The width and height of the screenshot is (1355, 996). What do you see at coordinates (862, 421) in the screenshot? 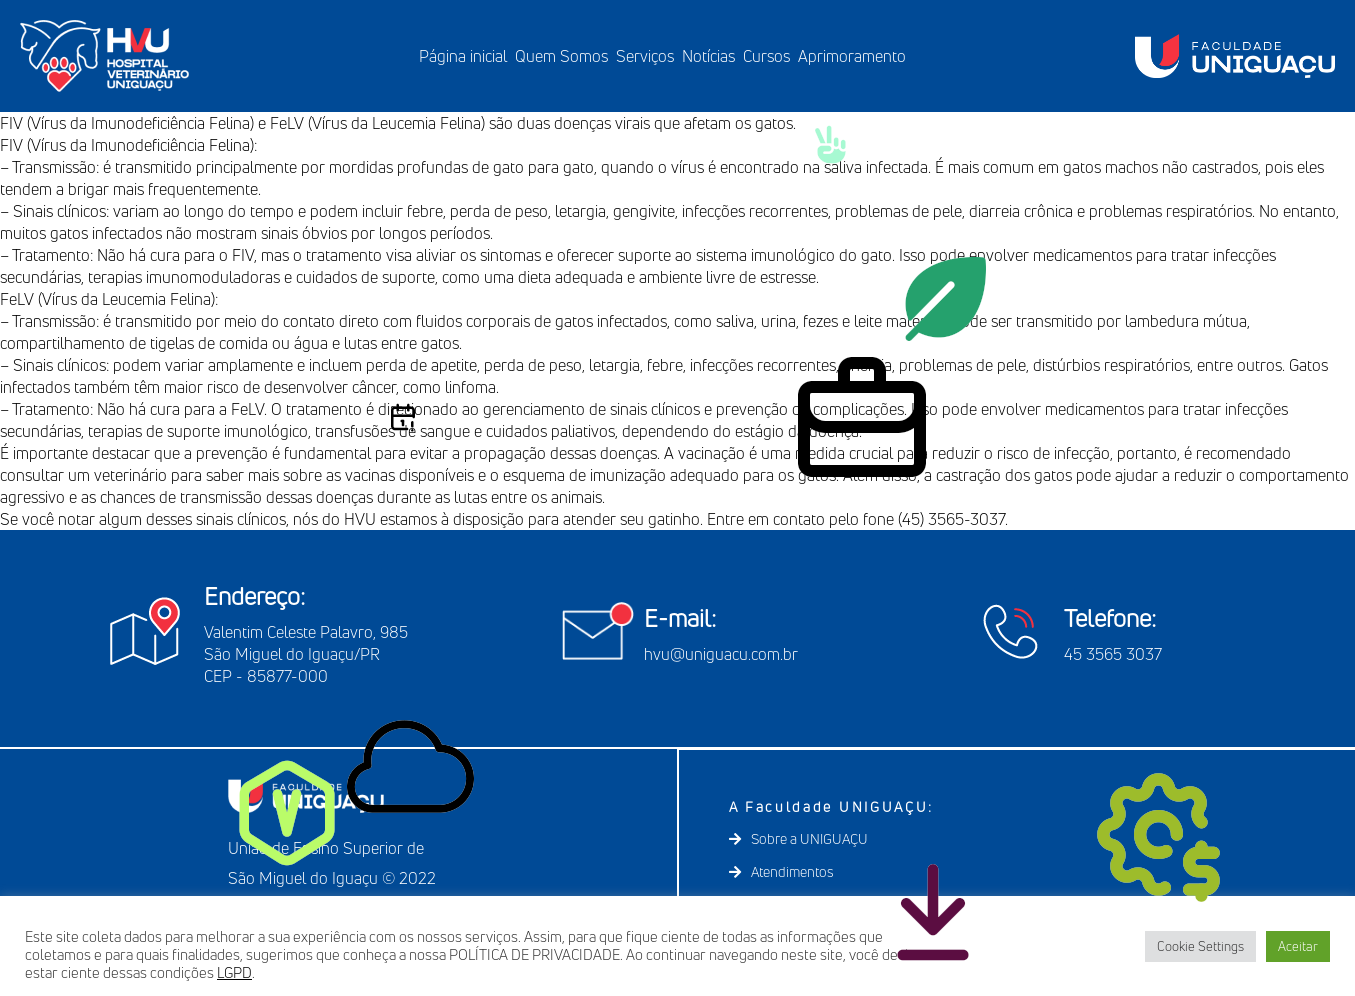
I see `access work or business-related content` at bounding box center [862, 421].